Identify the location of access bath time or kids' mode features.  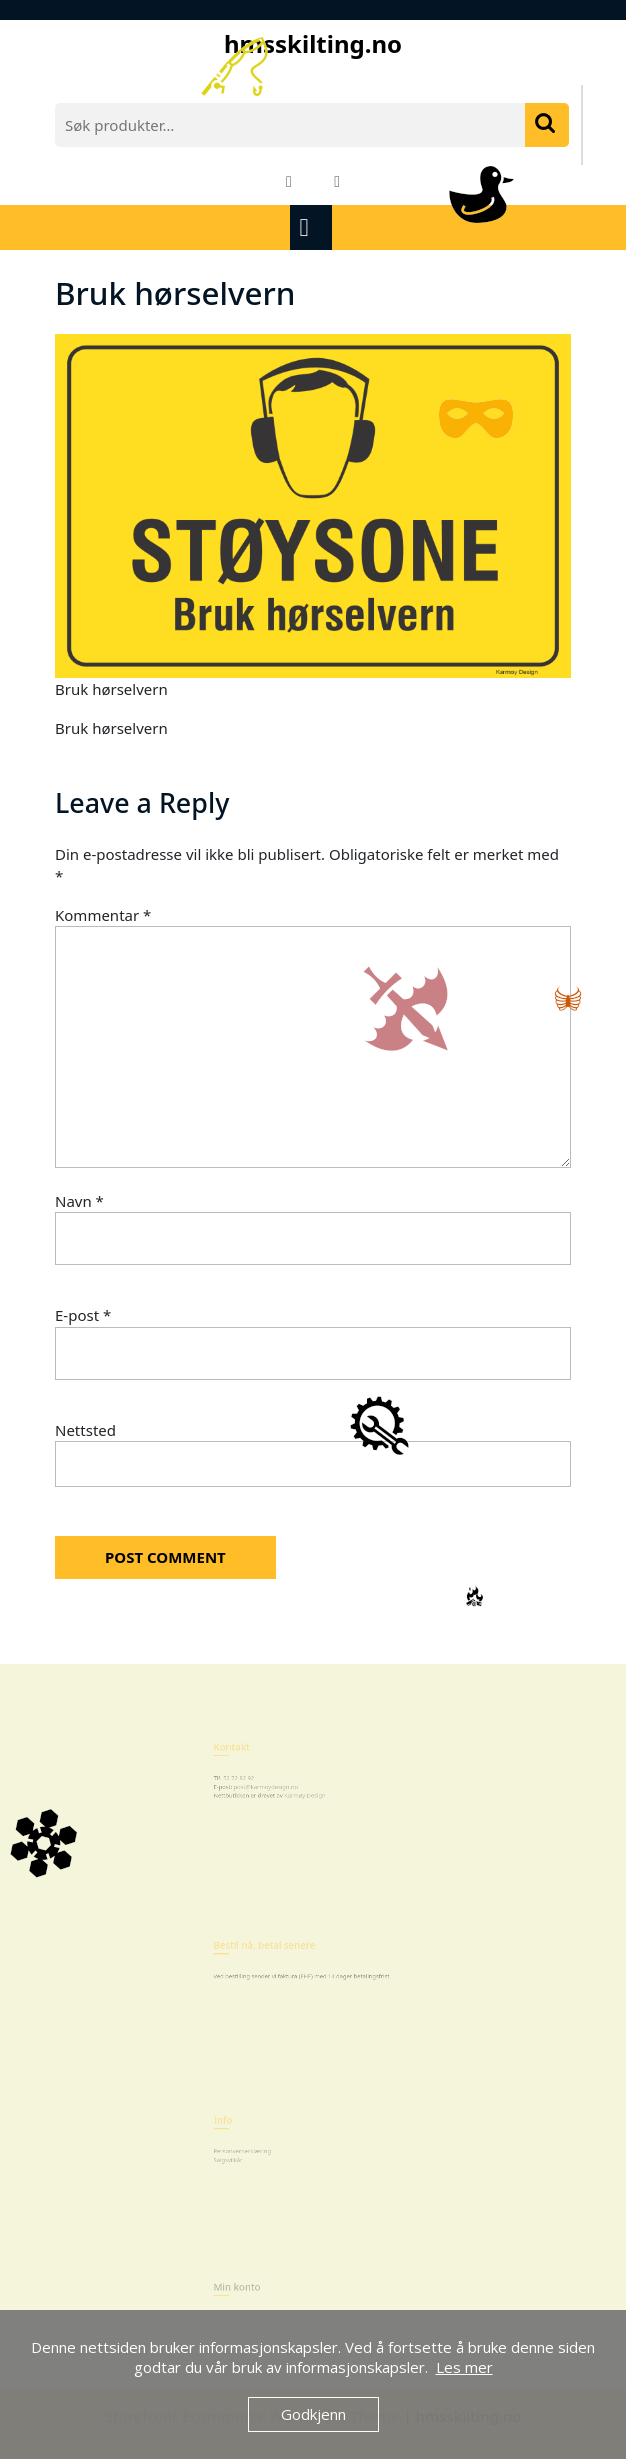
(481, 194).